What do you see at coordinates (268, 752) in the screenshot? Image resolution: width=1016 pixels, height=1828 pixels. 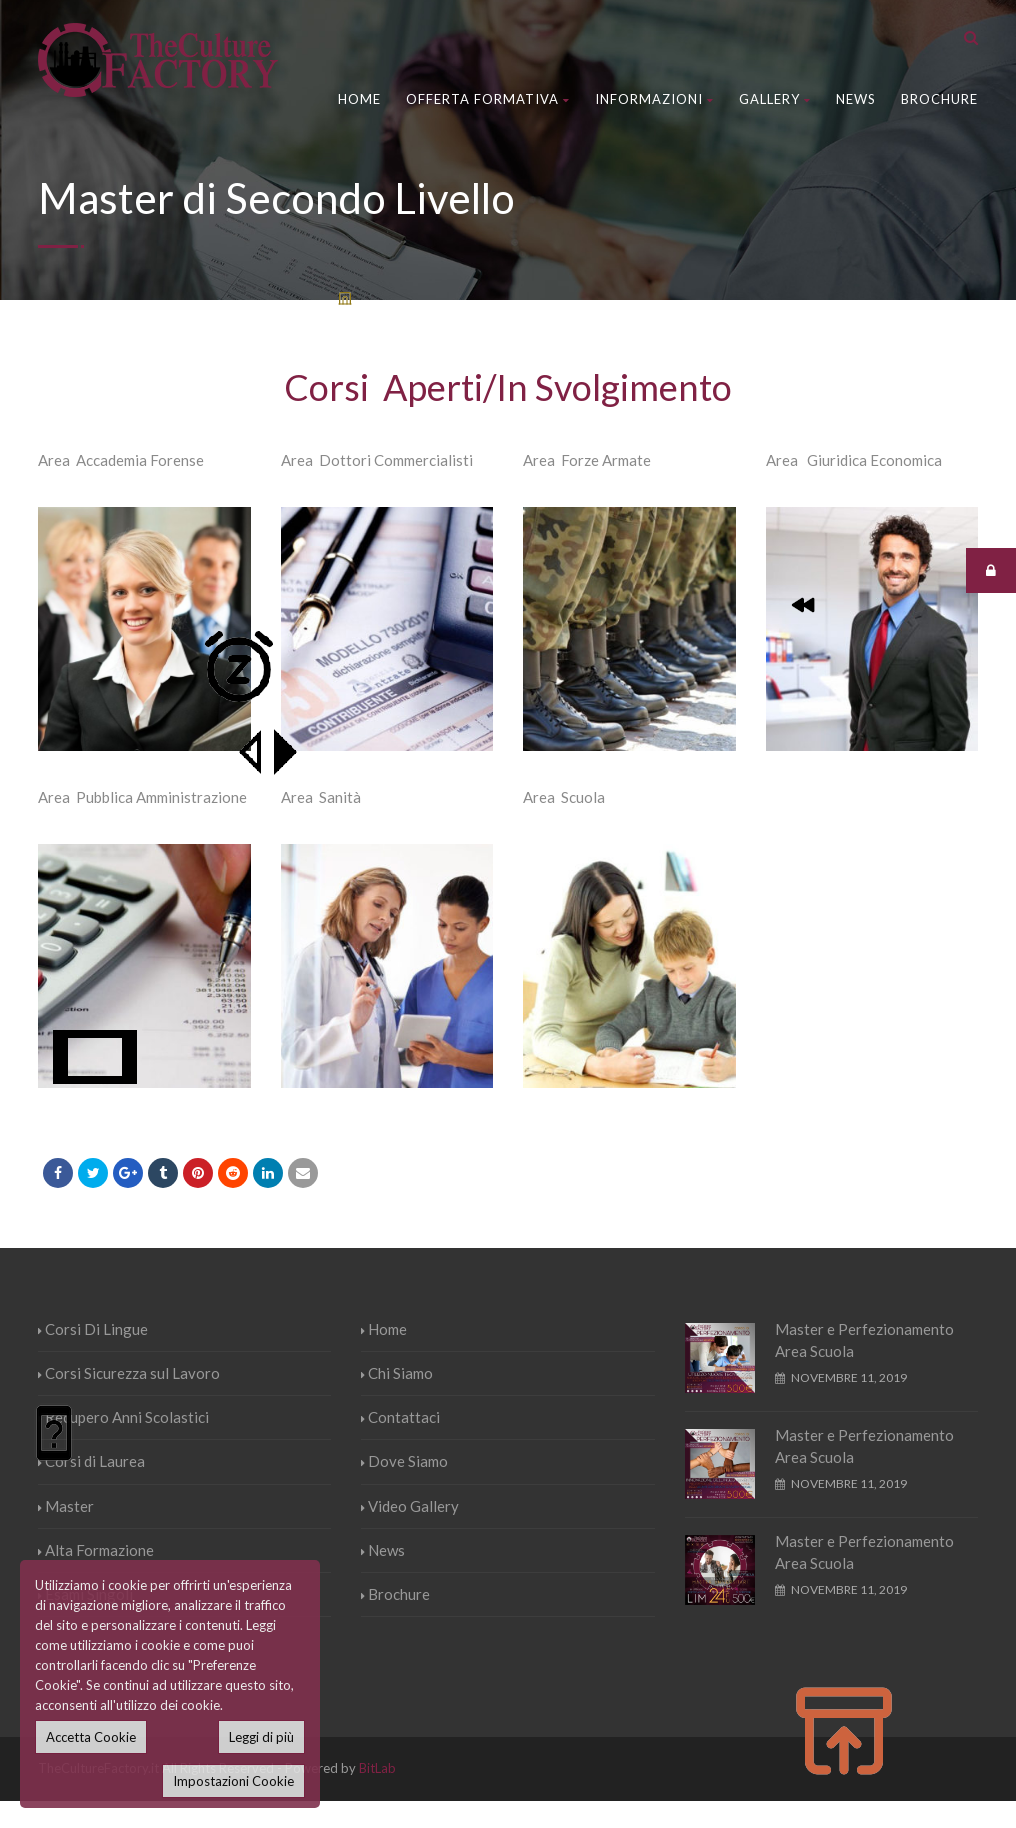 I see `switch to the left panel or view` at bounding box center [268, 752].